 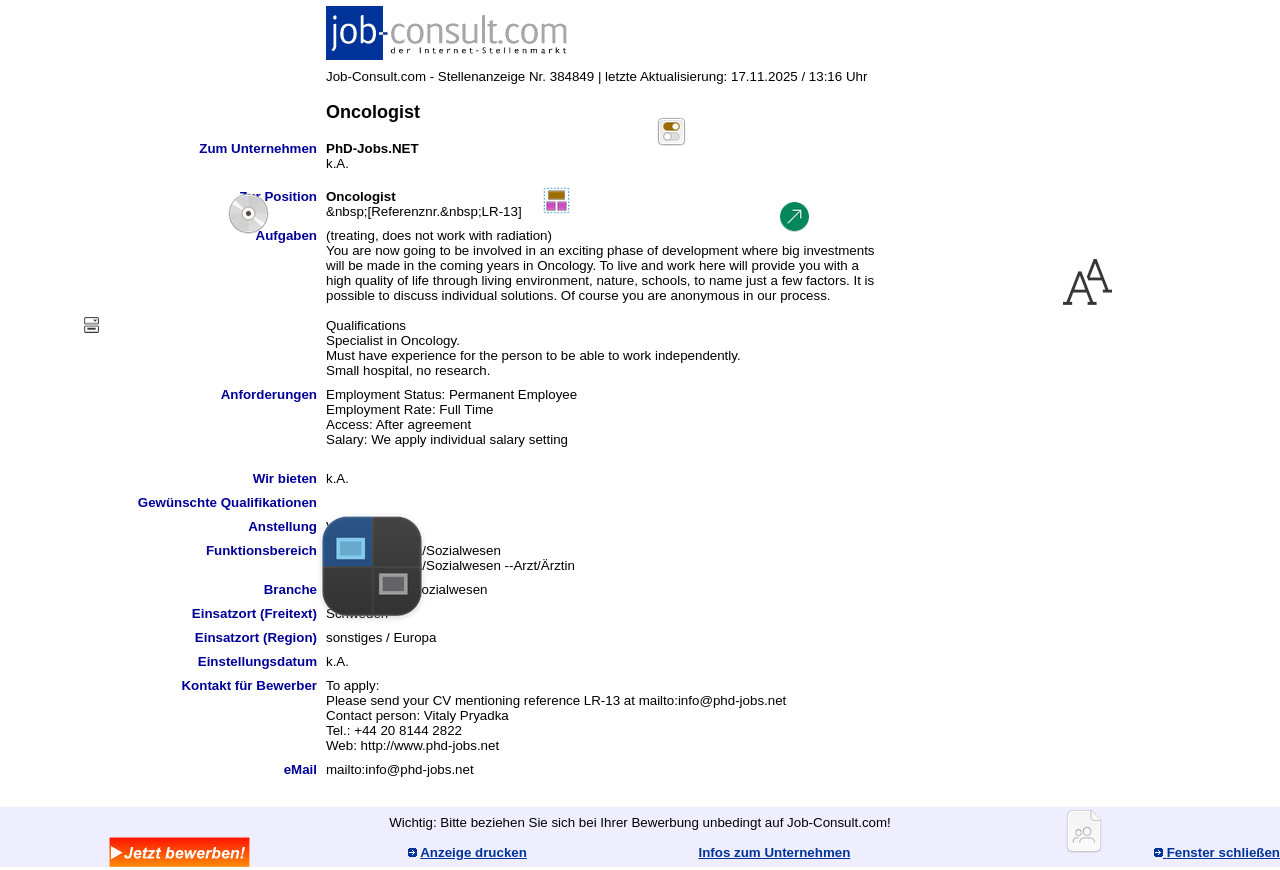 I want to click on open desktop preferences or settings, so click(x=671, y=131).